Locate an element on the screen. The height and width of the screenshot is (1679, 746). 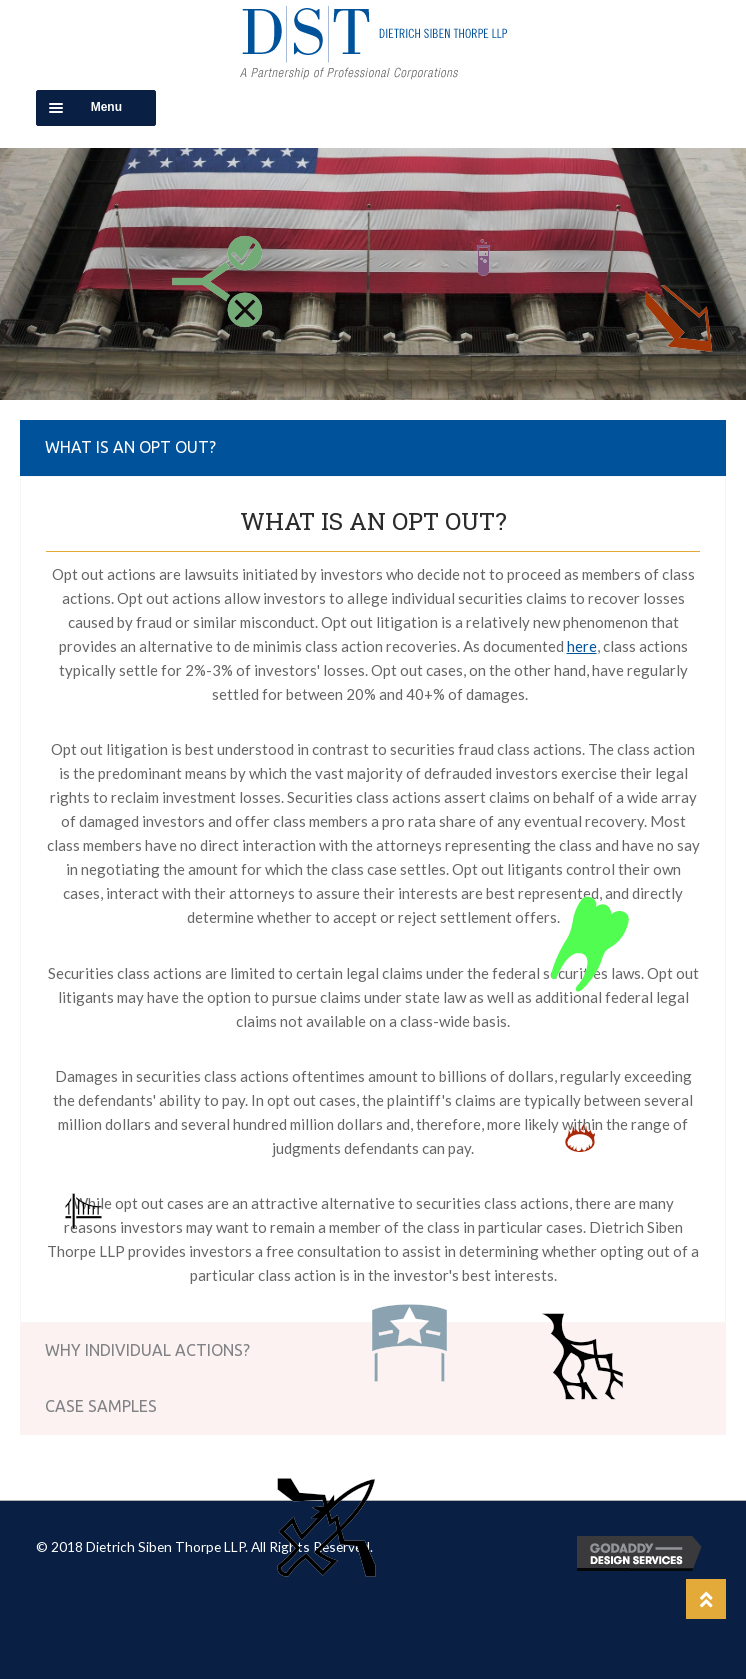
move object to bottom-right corner is located at coordinates (679, 319).